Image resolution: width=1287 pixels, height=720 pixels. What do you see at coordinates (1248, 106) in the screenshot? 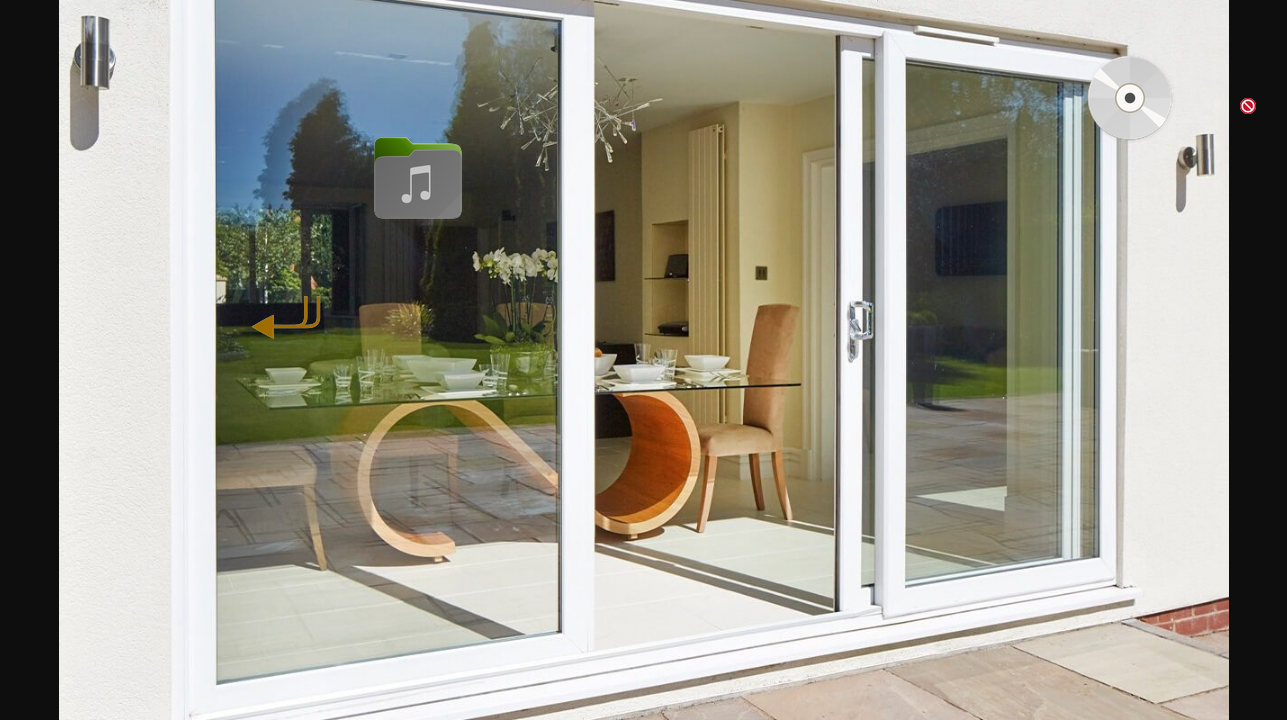
I see `delete or remove selected item` at bounding box center [1248, 106].